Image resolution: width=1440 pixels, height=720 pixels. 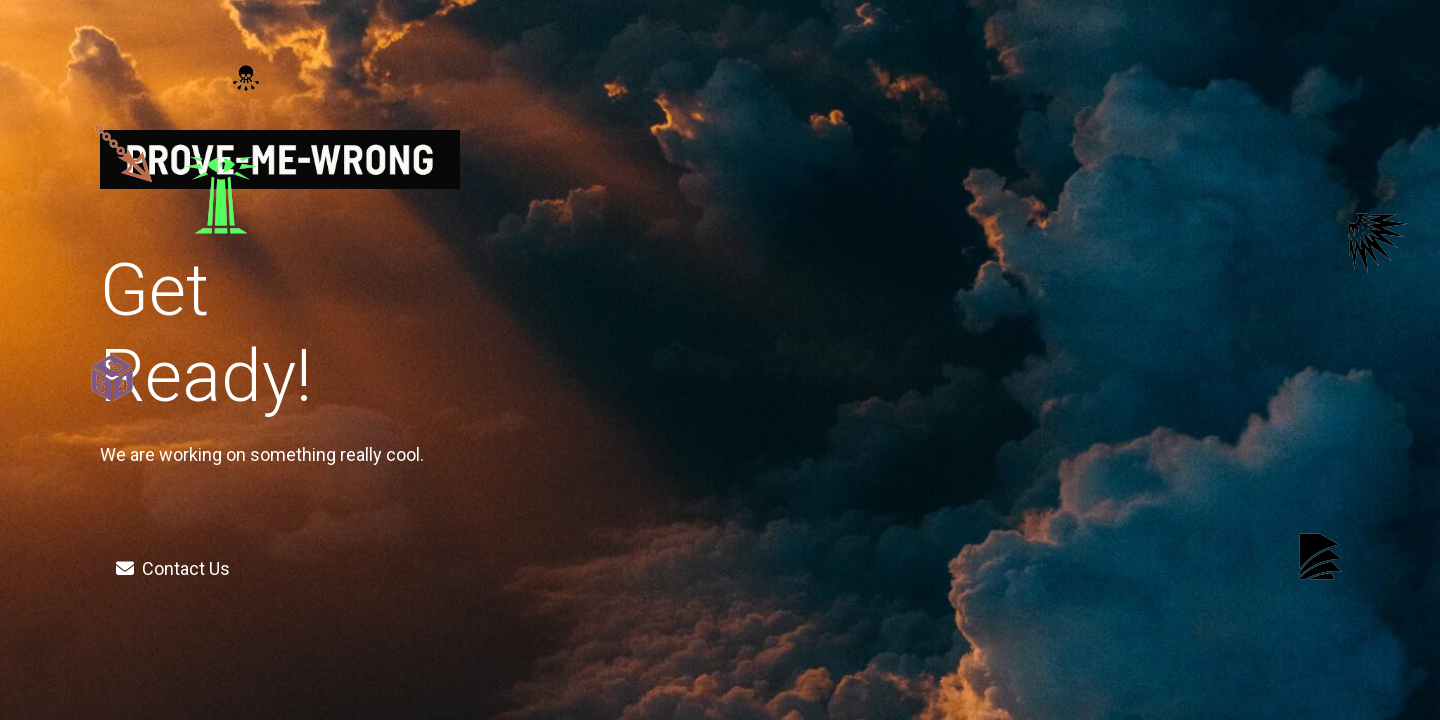 What do you see at coordinates (123, 153) in the screenshot?
I see `equip harpoon weapon or grappling tool` at bounding box center [123, 153].